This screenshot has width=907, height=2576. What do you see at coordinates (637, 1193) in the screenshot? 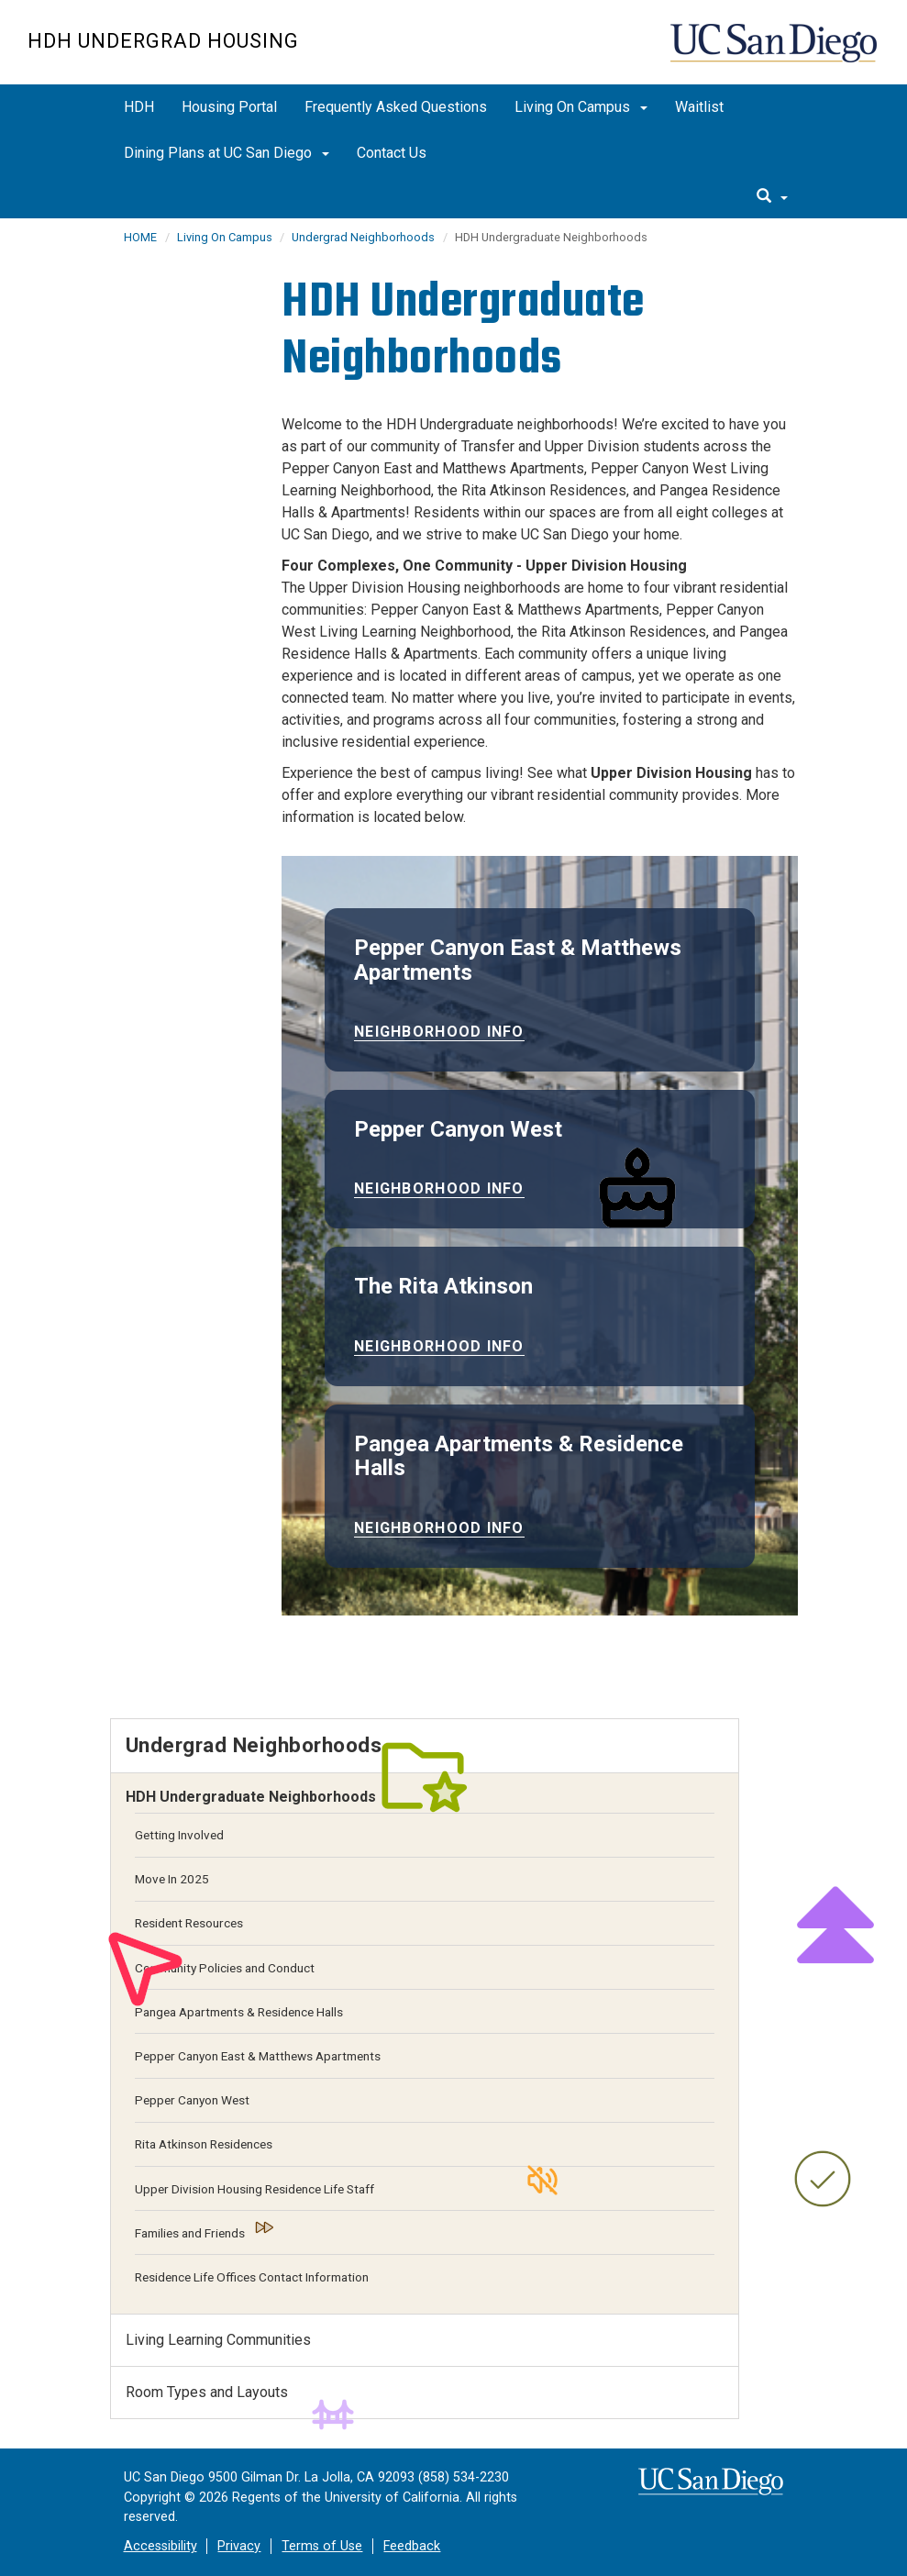
I see `view birthday or celebration reminders` at bounding box center [637, 1193].